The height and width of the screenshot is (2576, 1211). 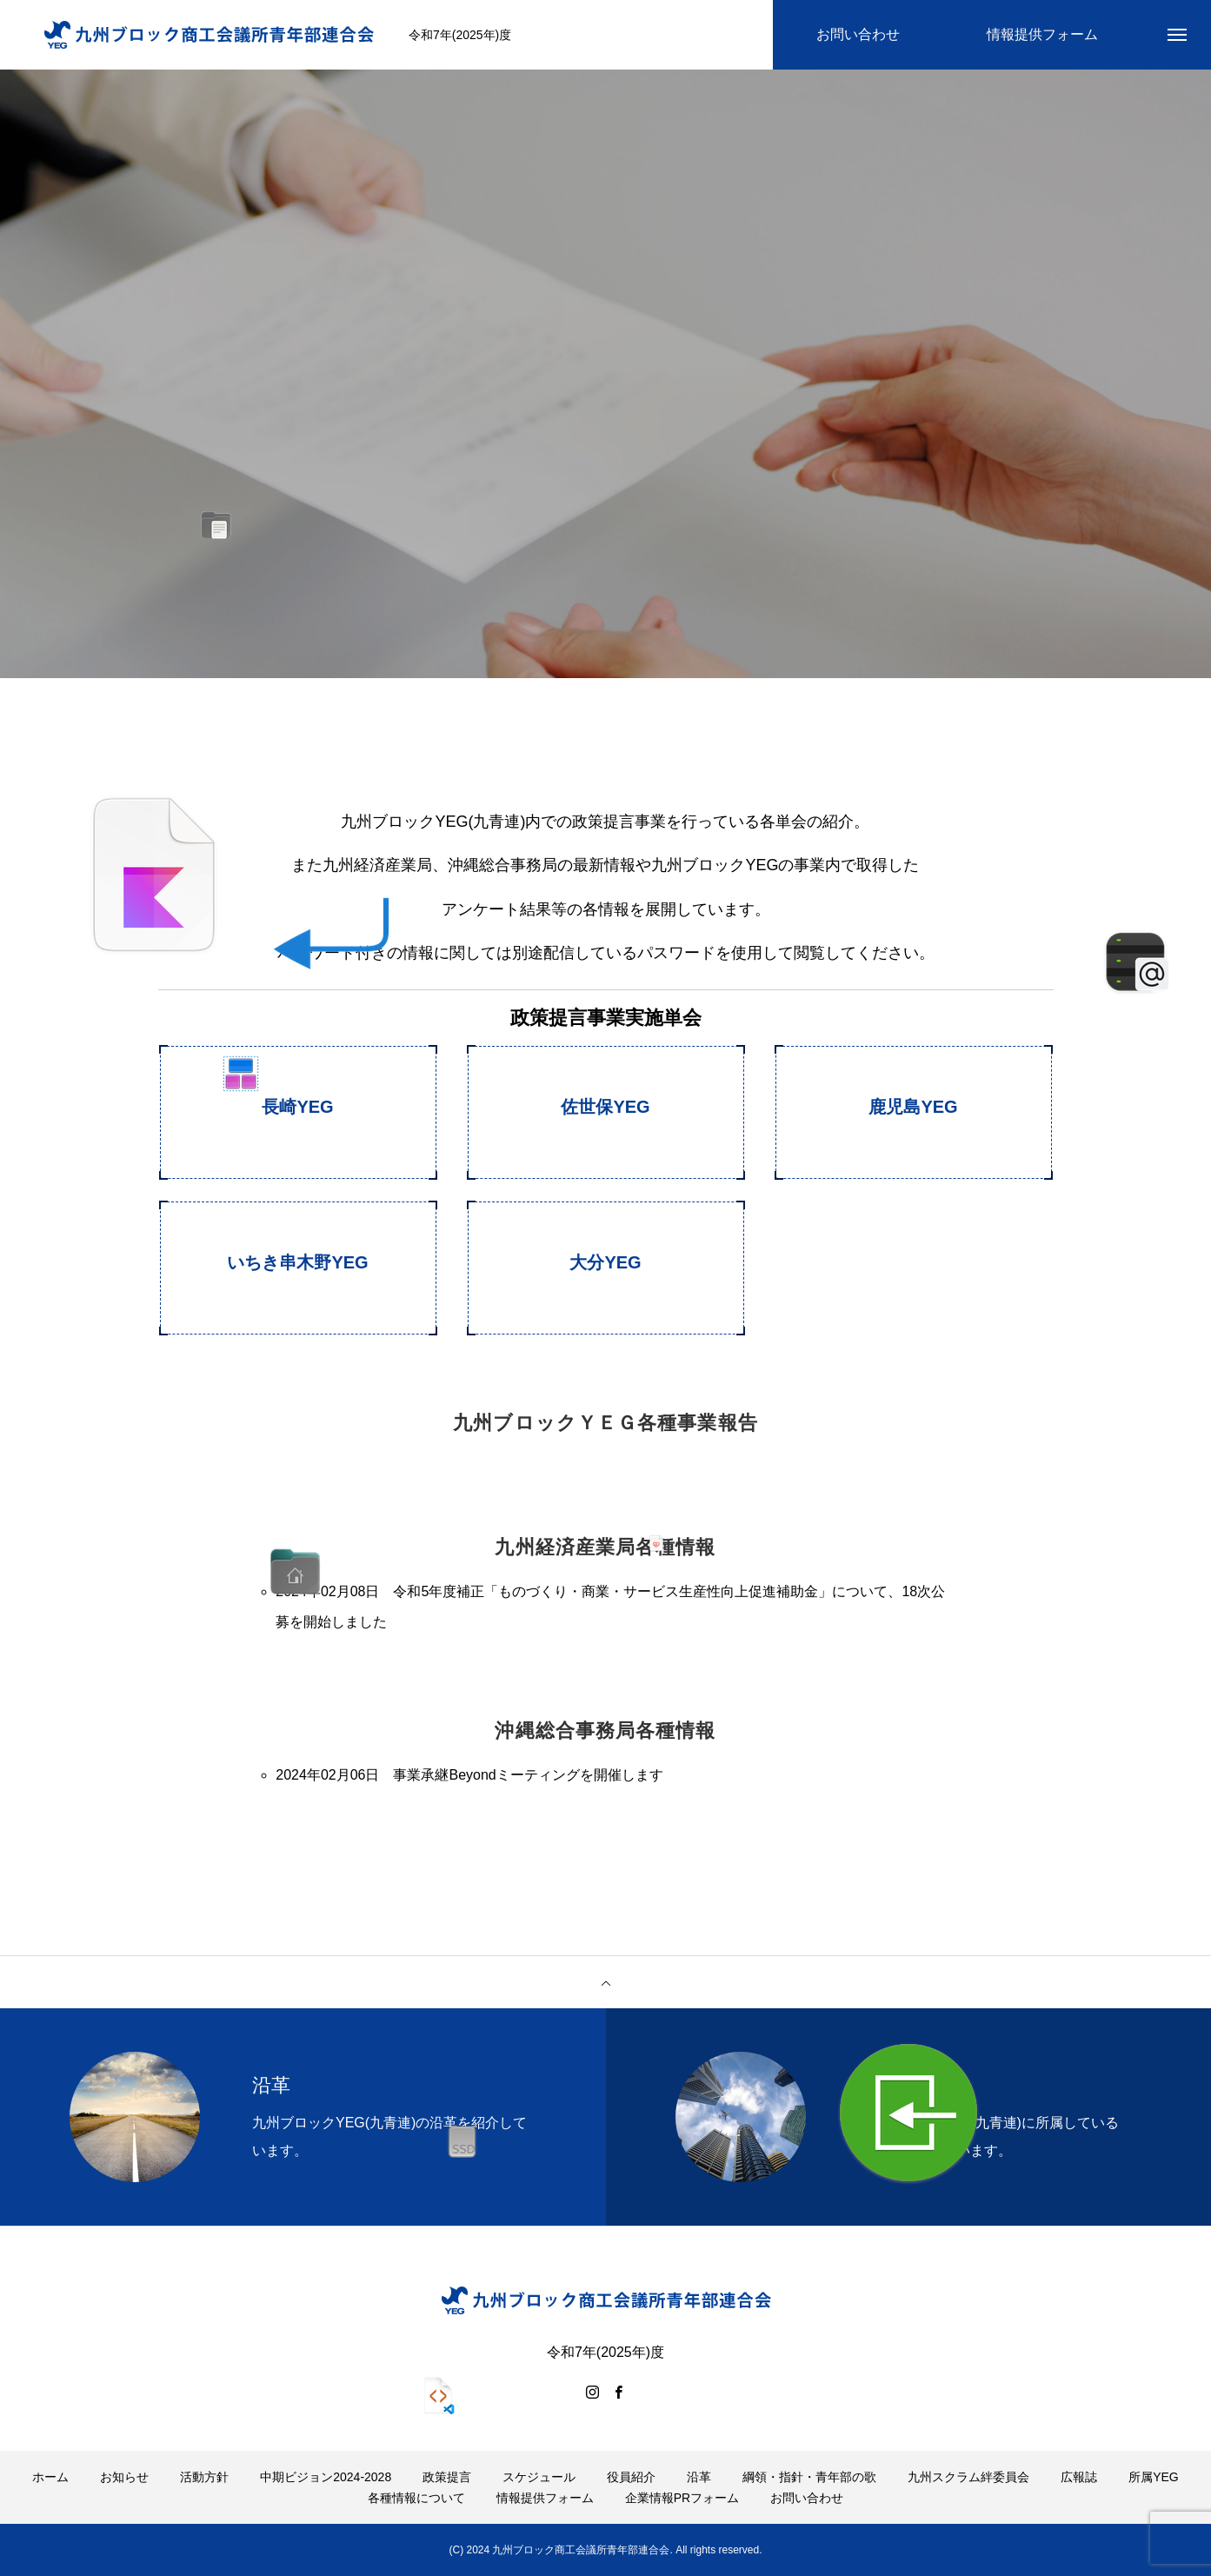 I want to click on log out of the current user session, so click(x=908, y=2113).